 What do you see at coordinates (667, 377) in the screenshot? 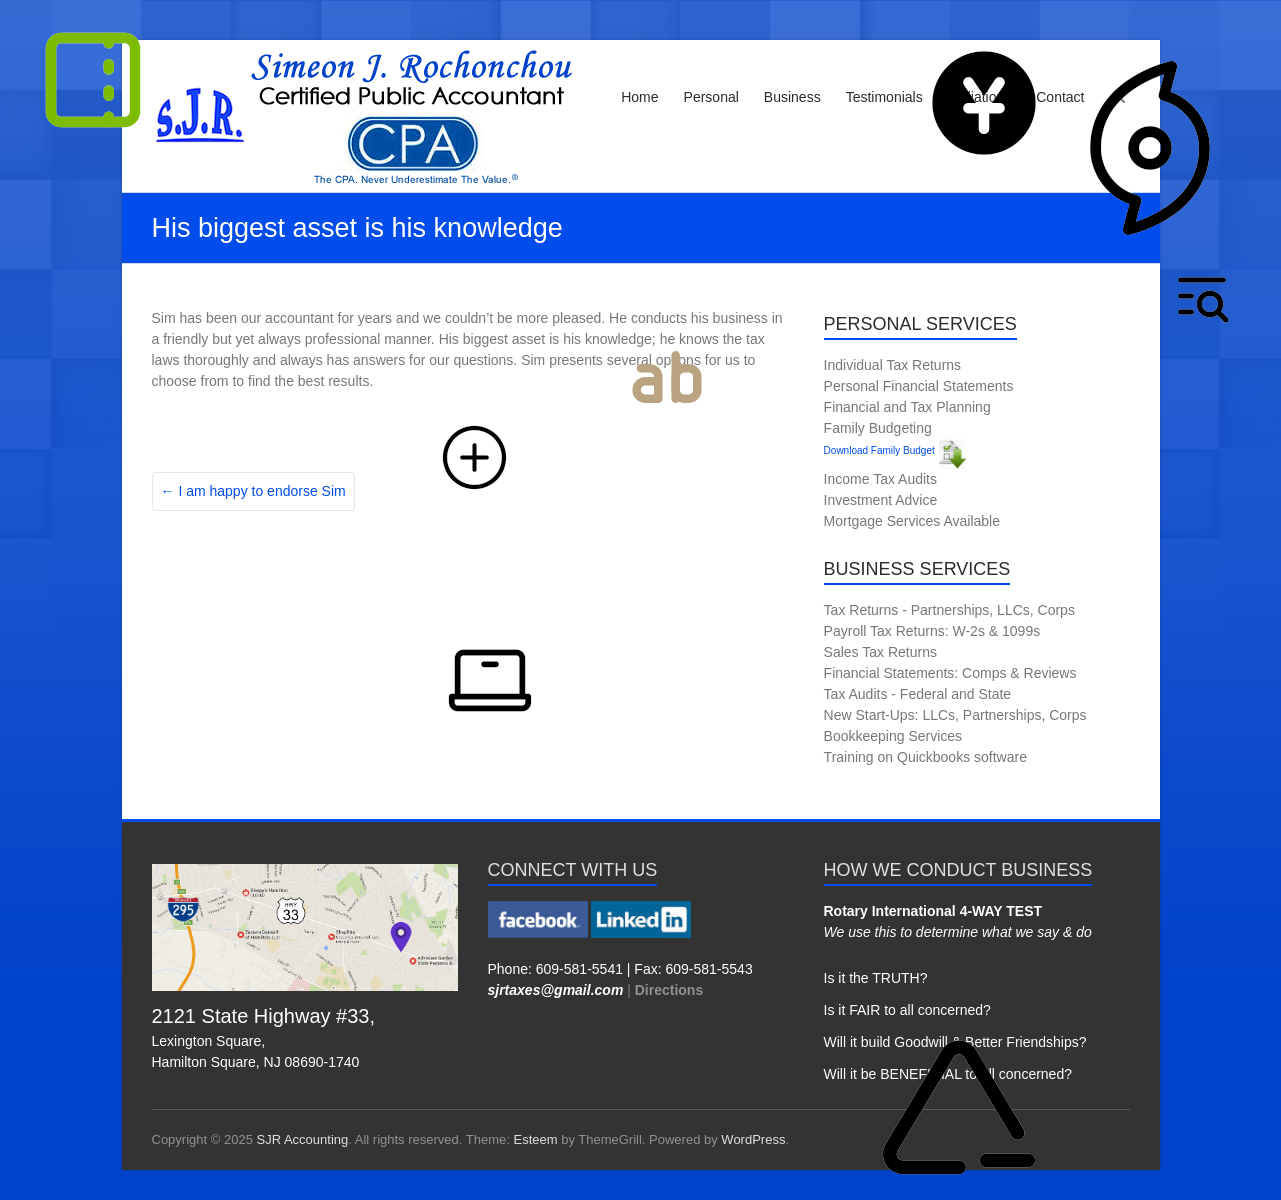
I see `switch to latin alphabet input` at bounding box center [667, 377].